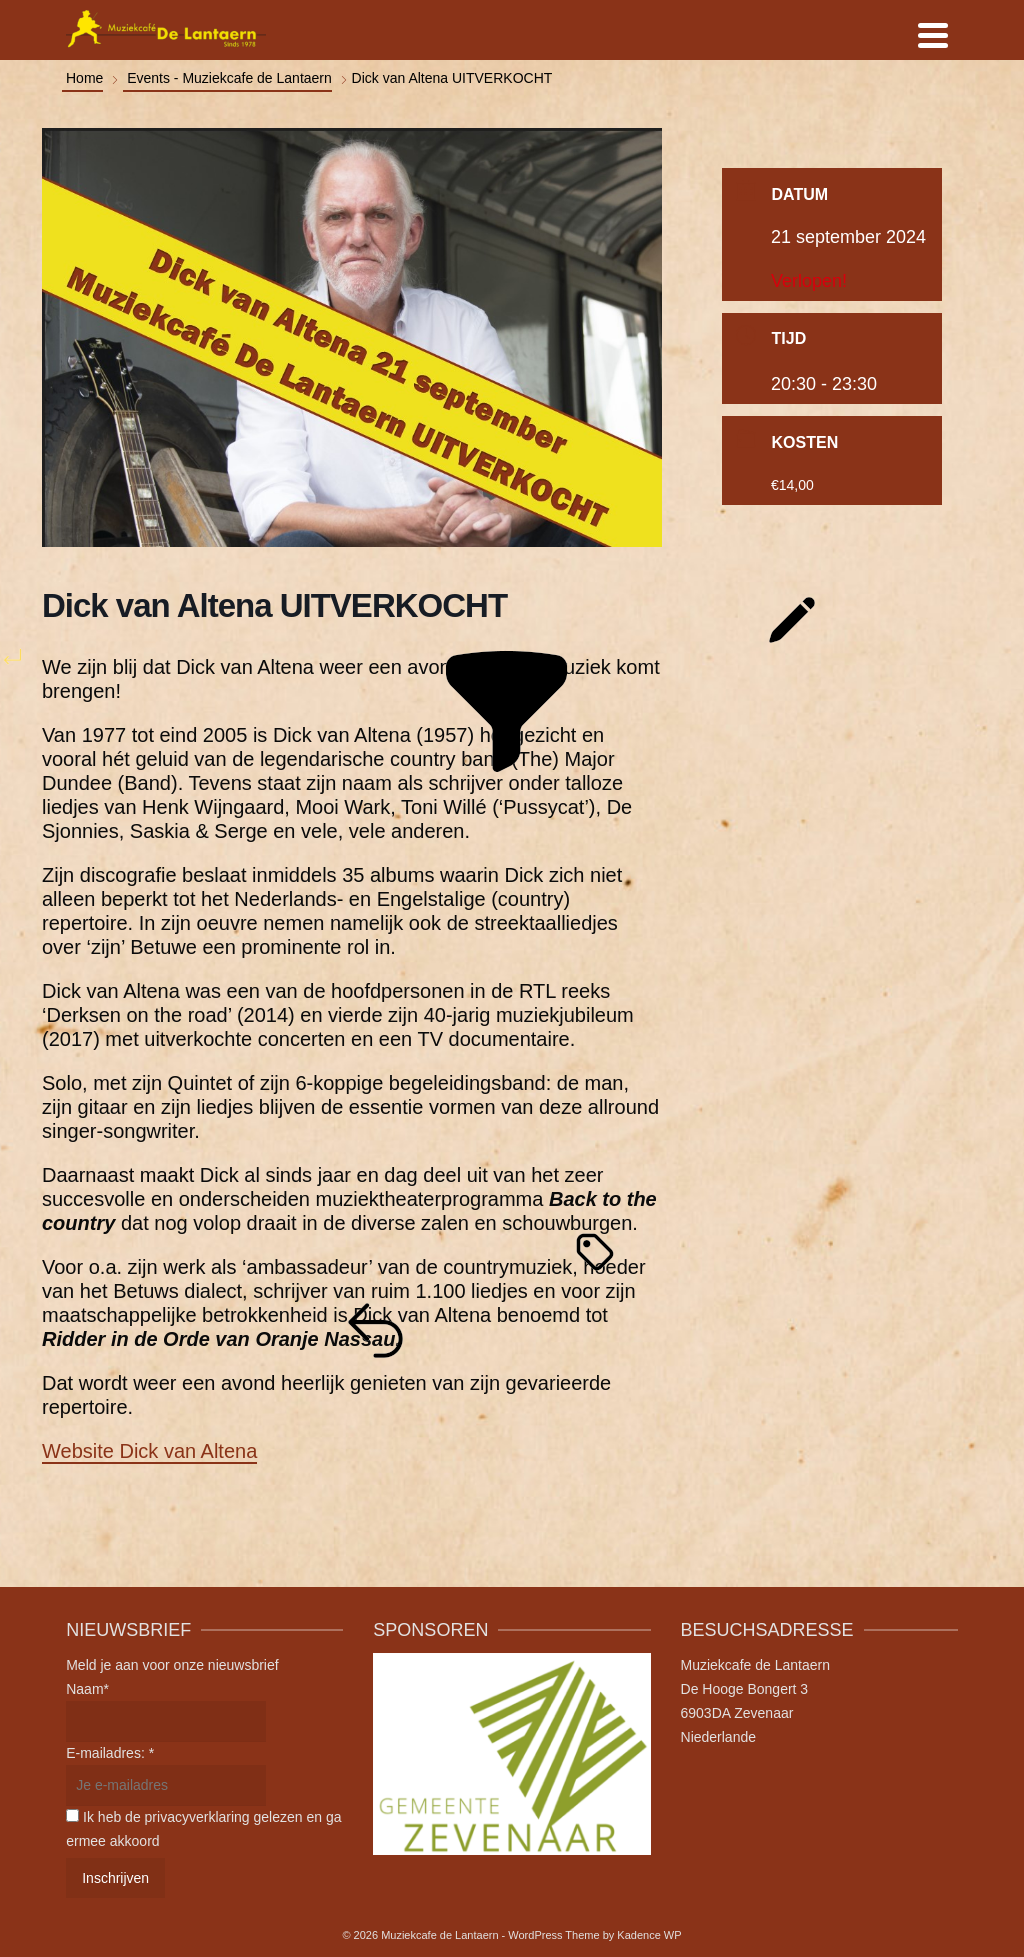 This screenshot has height=1957, width=1024. I want to click on return to previous line or entry, so click(12, 656).